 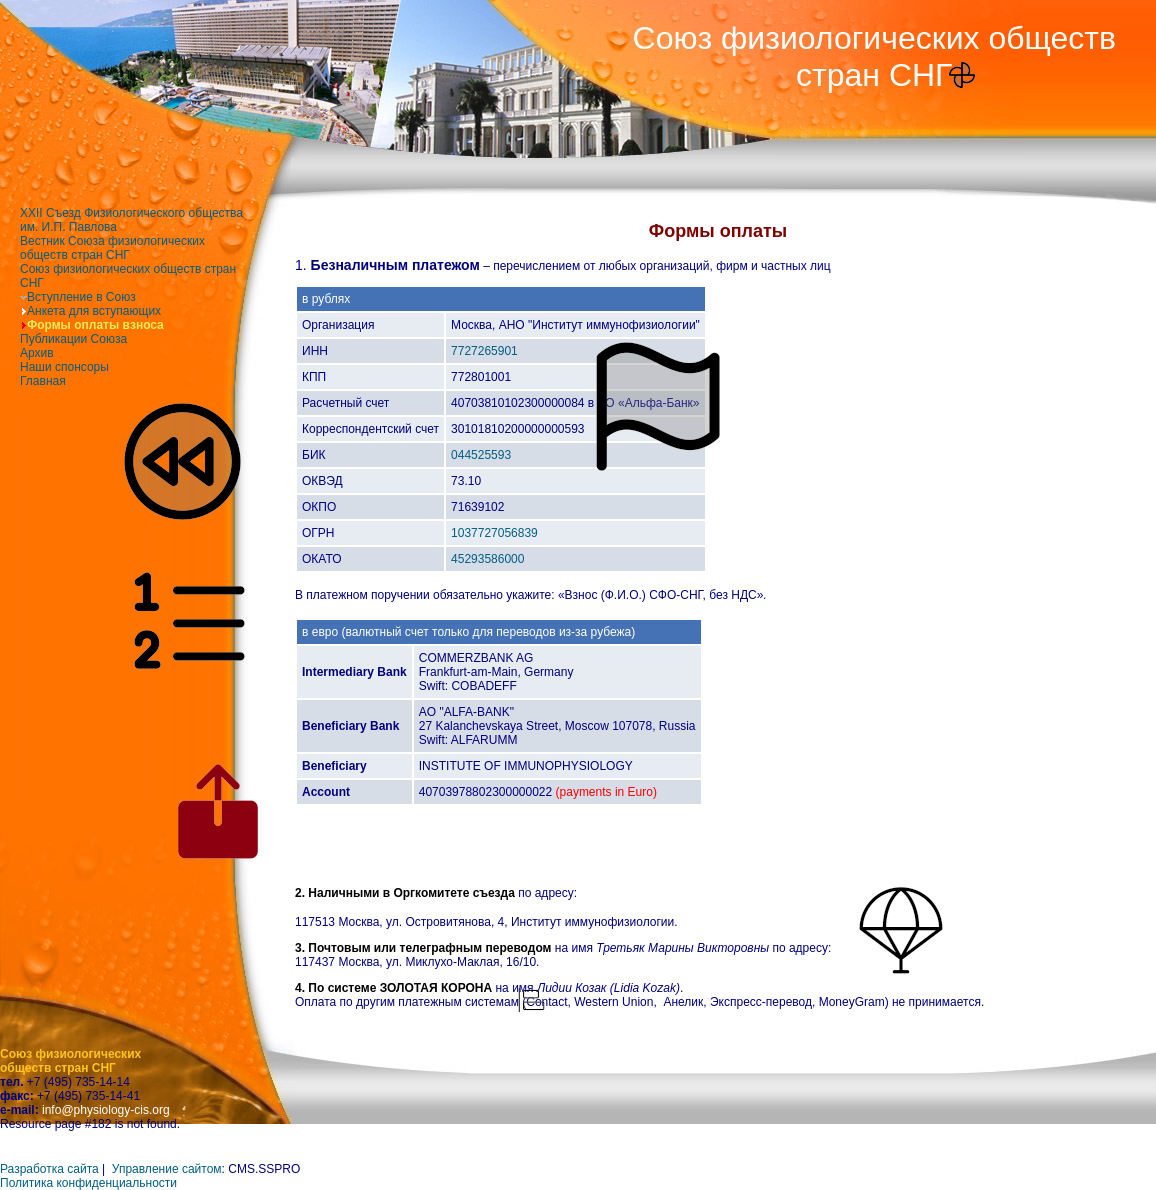 What do you see at coordinates (531, 1000) in the screenshot?
I see `align text to the left margin` at bounding box center [531, 1000].